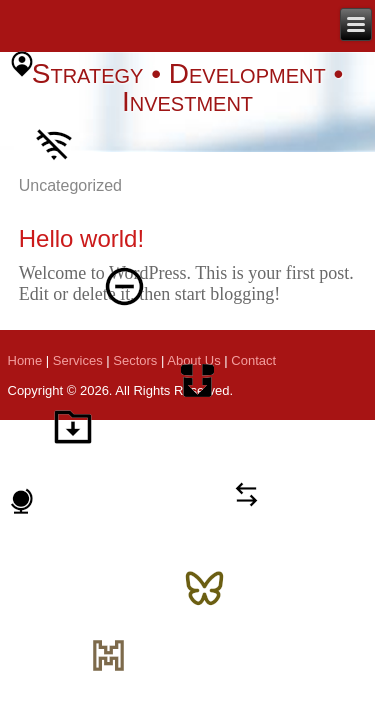  I want to click on indicates no wifi connection available, so click(54, 146).